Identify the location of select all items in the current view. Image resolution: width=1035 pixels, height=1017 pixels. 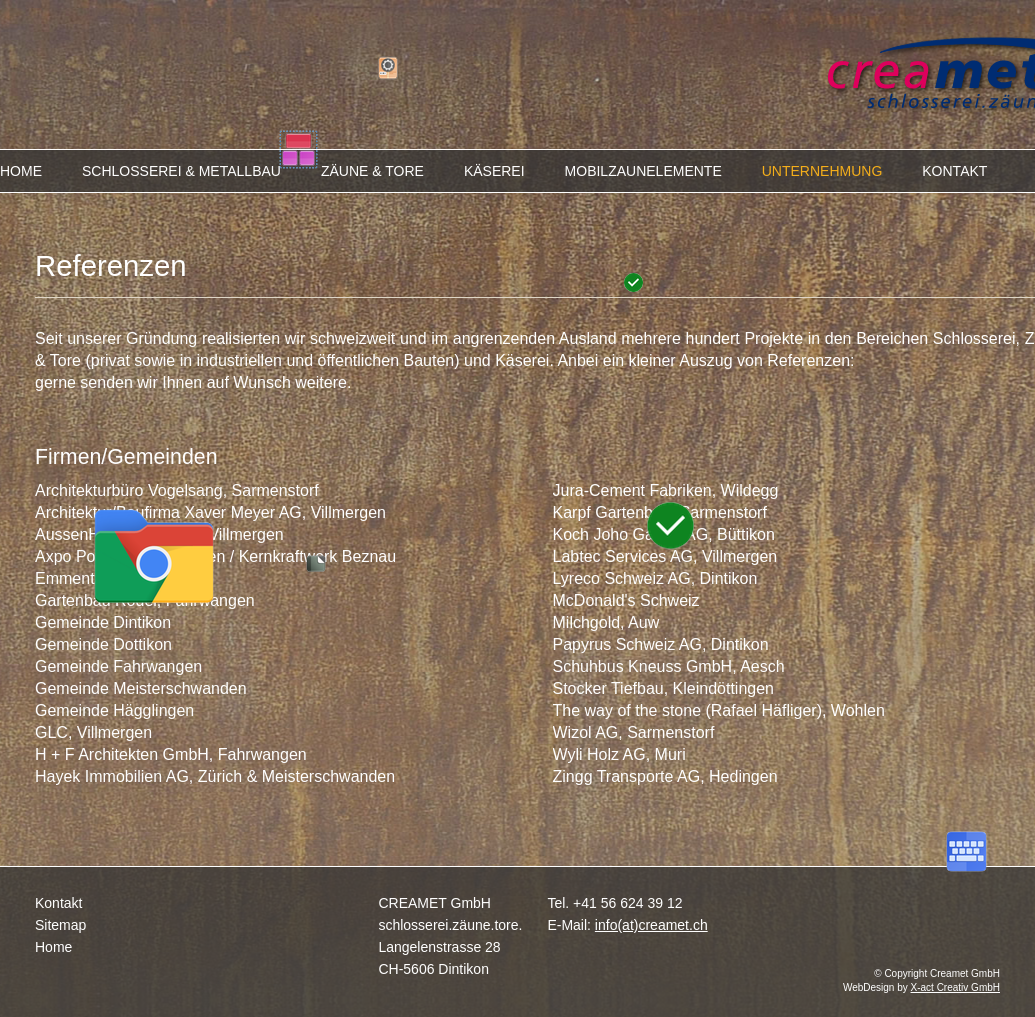
(298, 149).